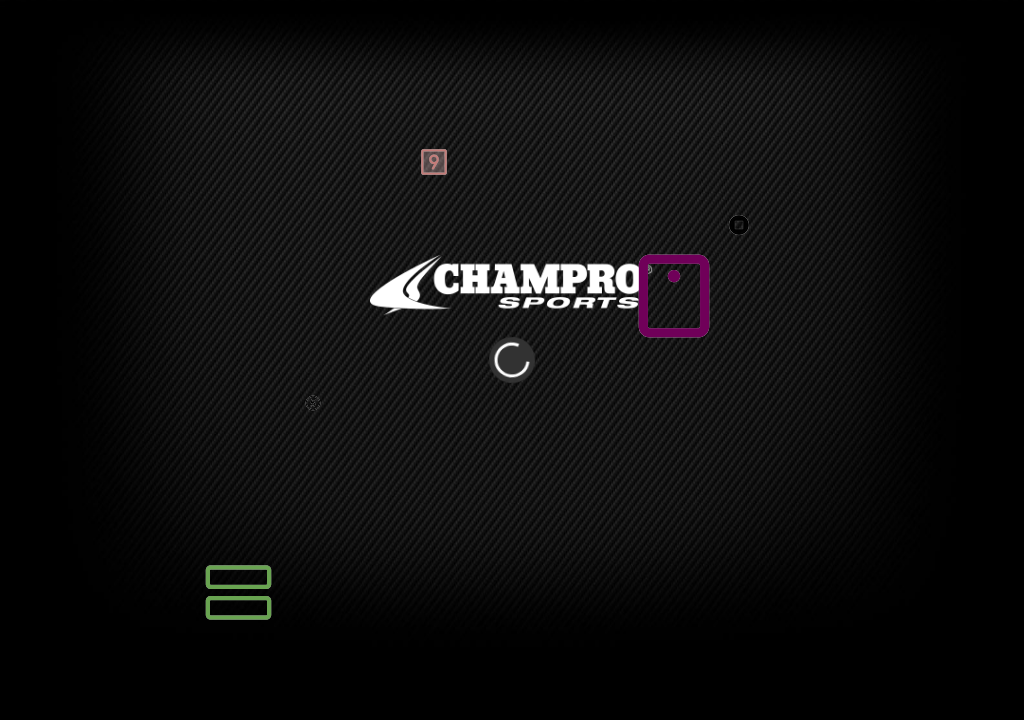 This screenshot has height=720, width=1024. Describe the element at coordinates (739, 225) in the screenshot. I see `stop playback` at that location.